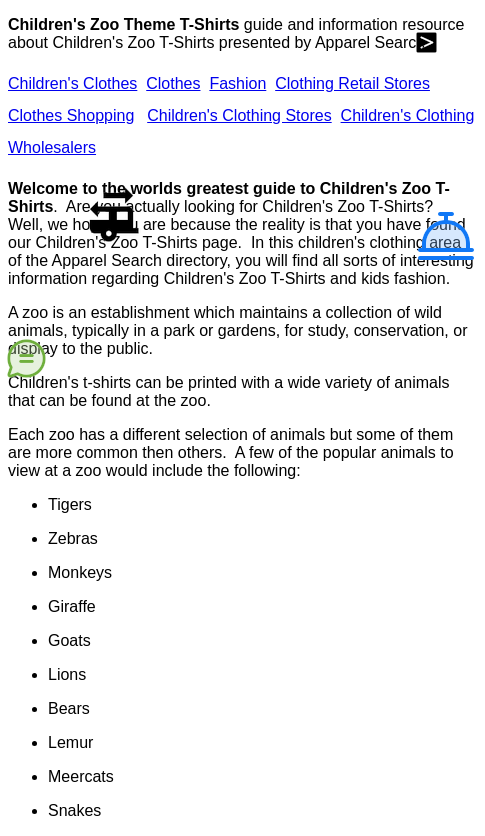 Image resolution: width=485 pixels, height=836 pixels. Describe the element at coordinates (426, 42) in the screenshot. I see `navigate to next item or page` at that location.